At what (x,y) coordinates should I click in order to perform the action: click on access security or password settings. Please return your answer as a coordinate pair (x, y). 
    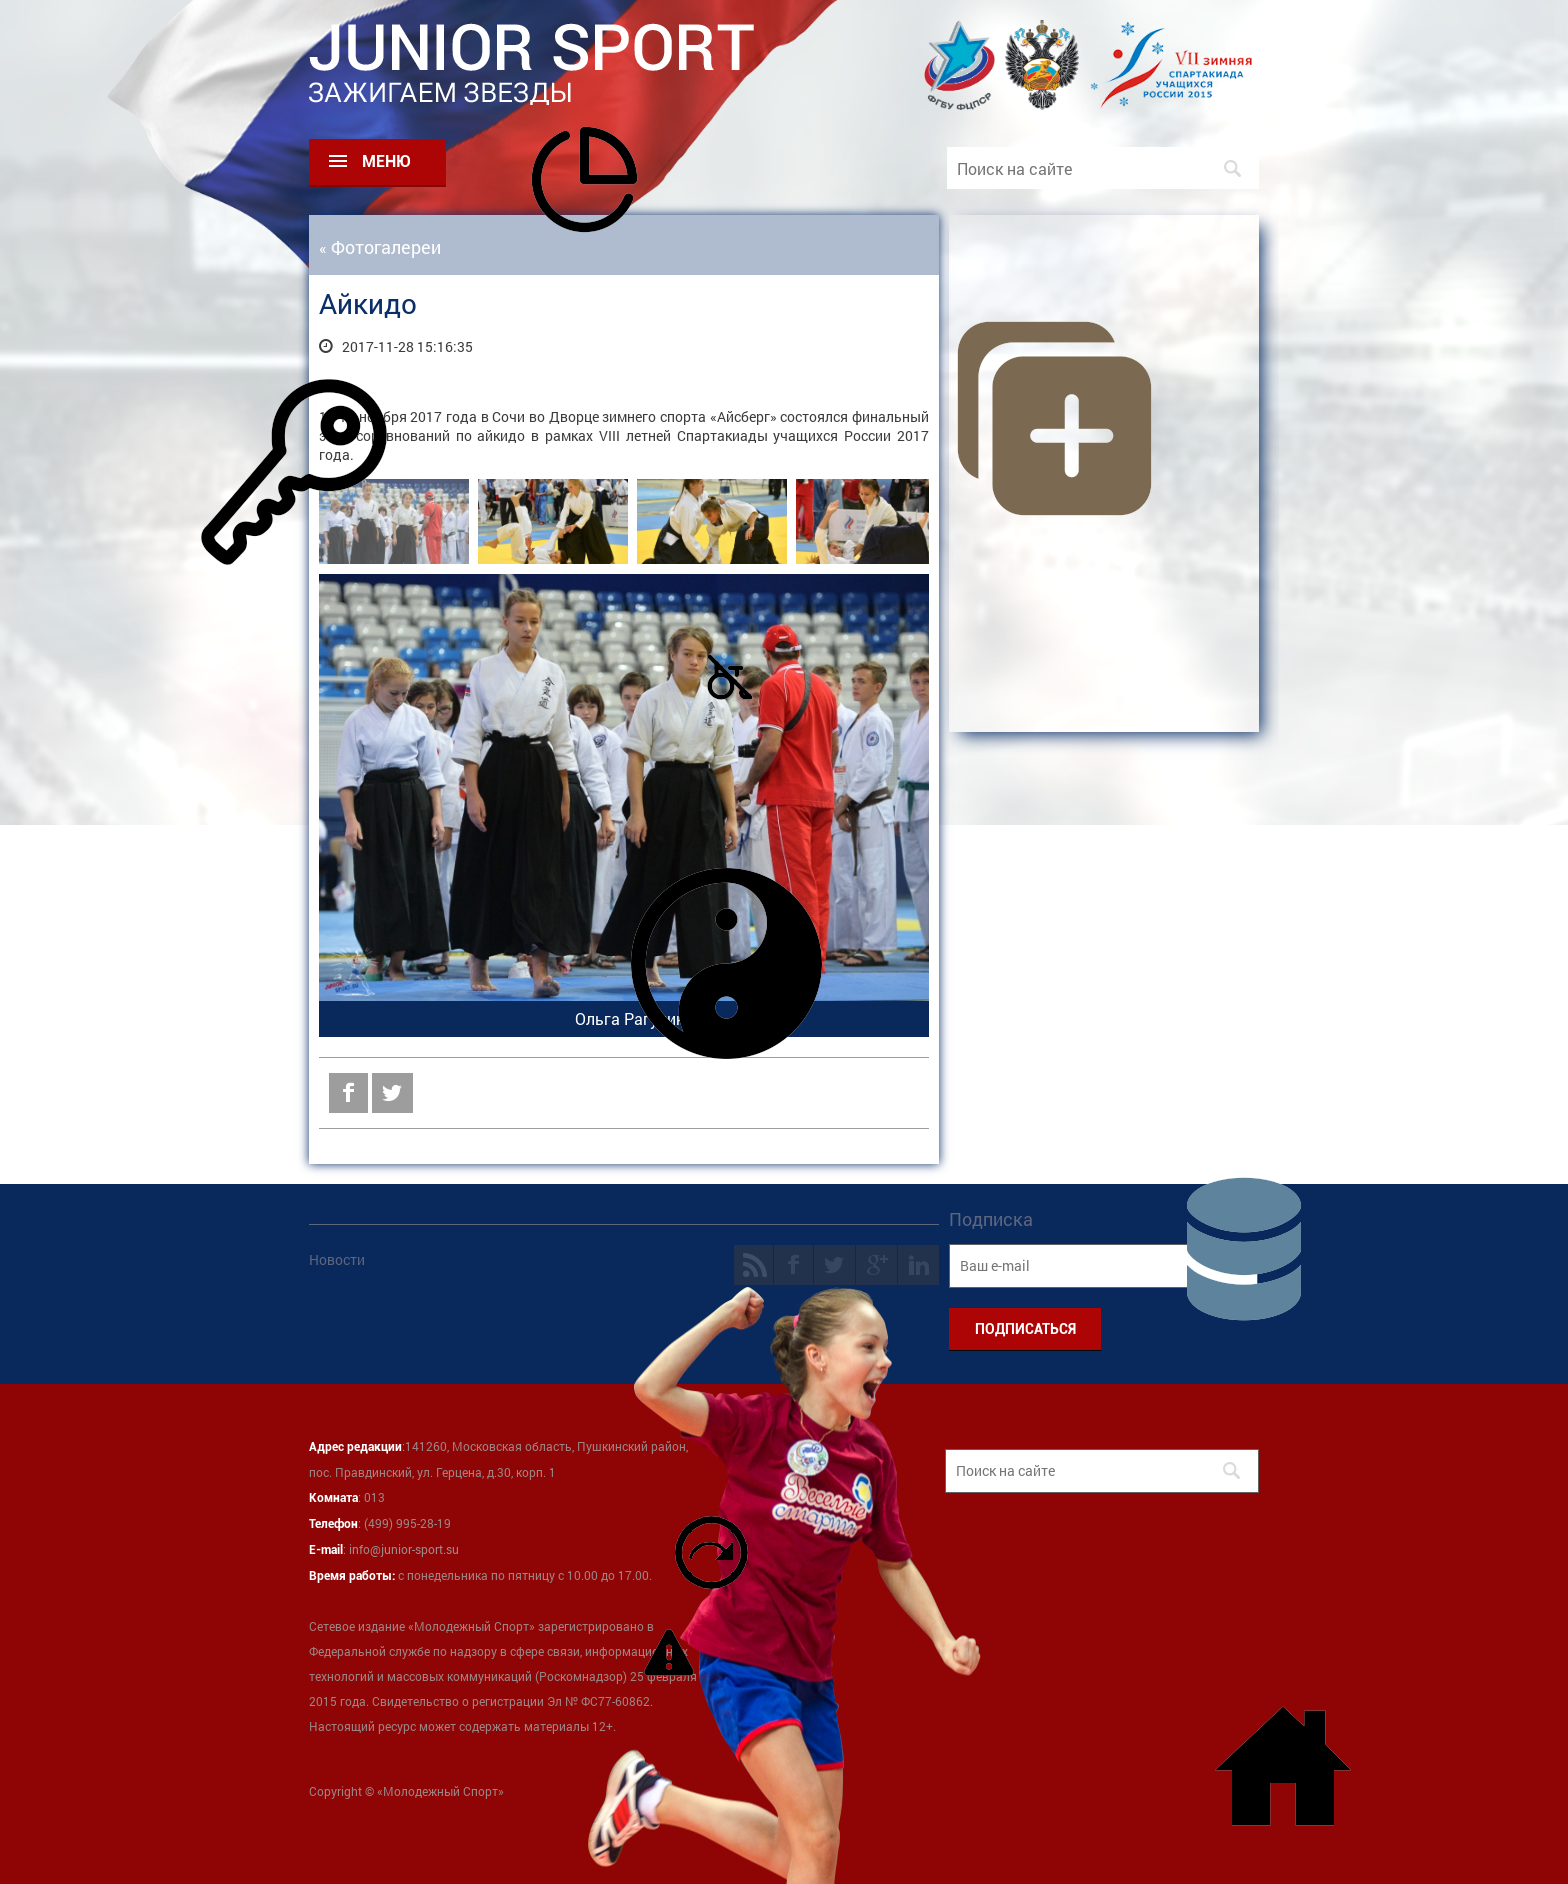
    Looking at the image, I should click on (294, 472).